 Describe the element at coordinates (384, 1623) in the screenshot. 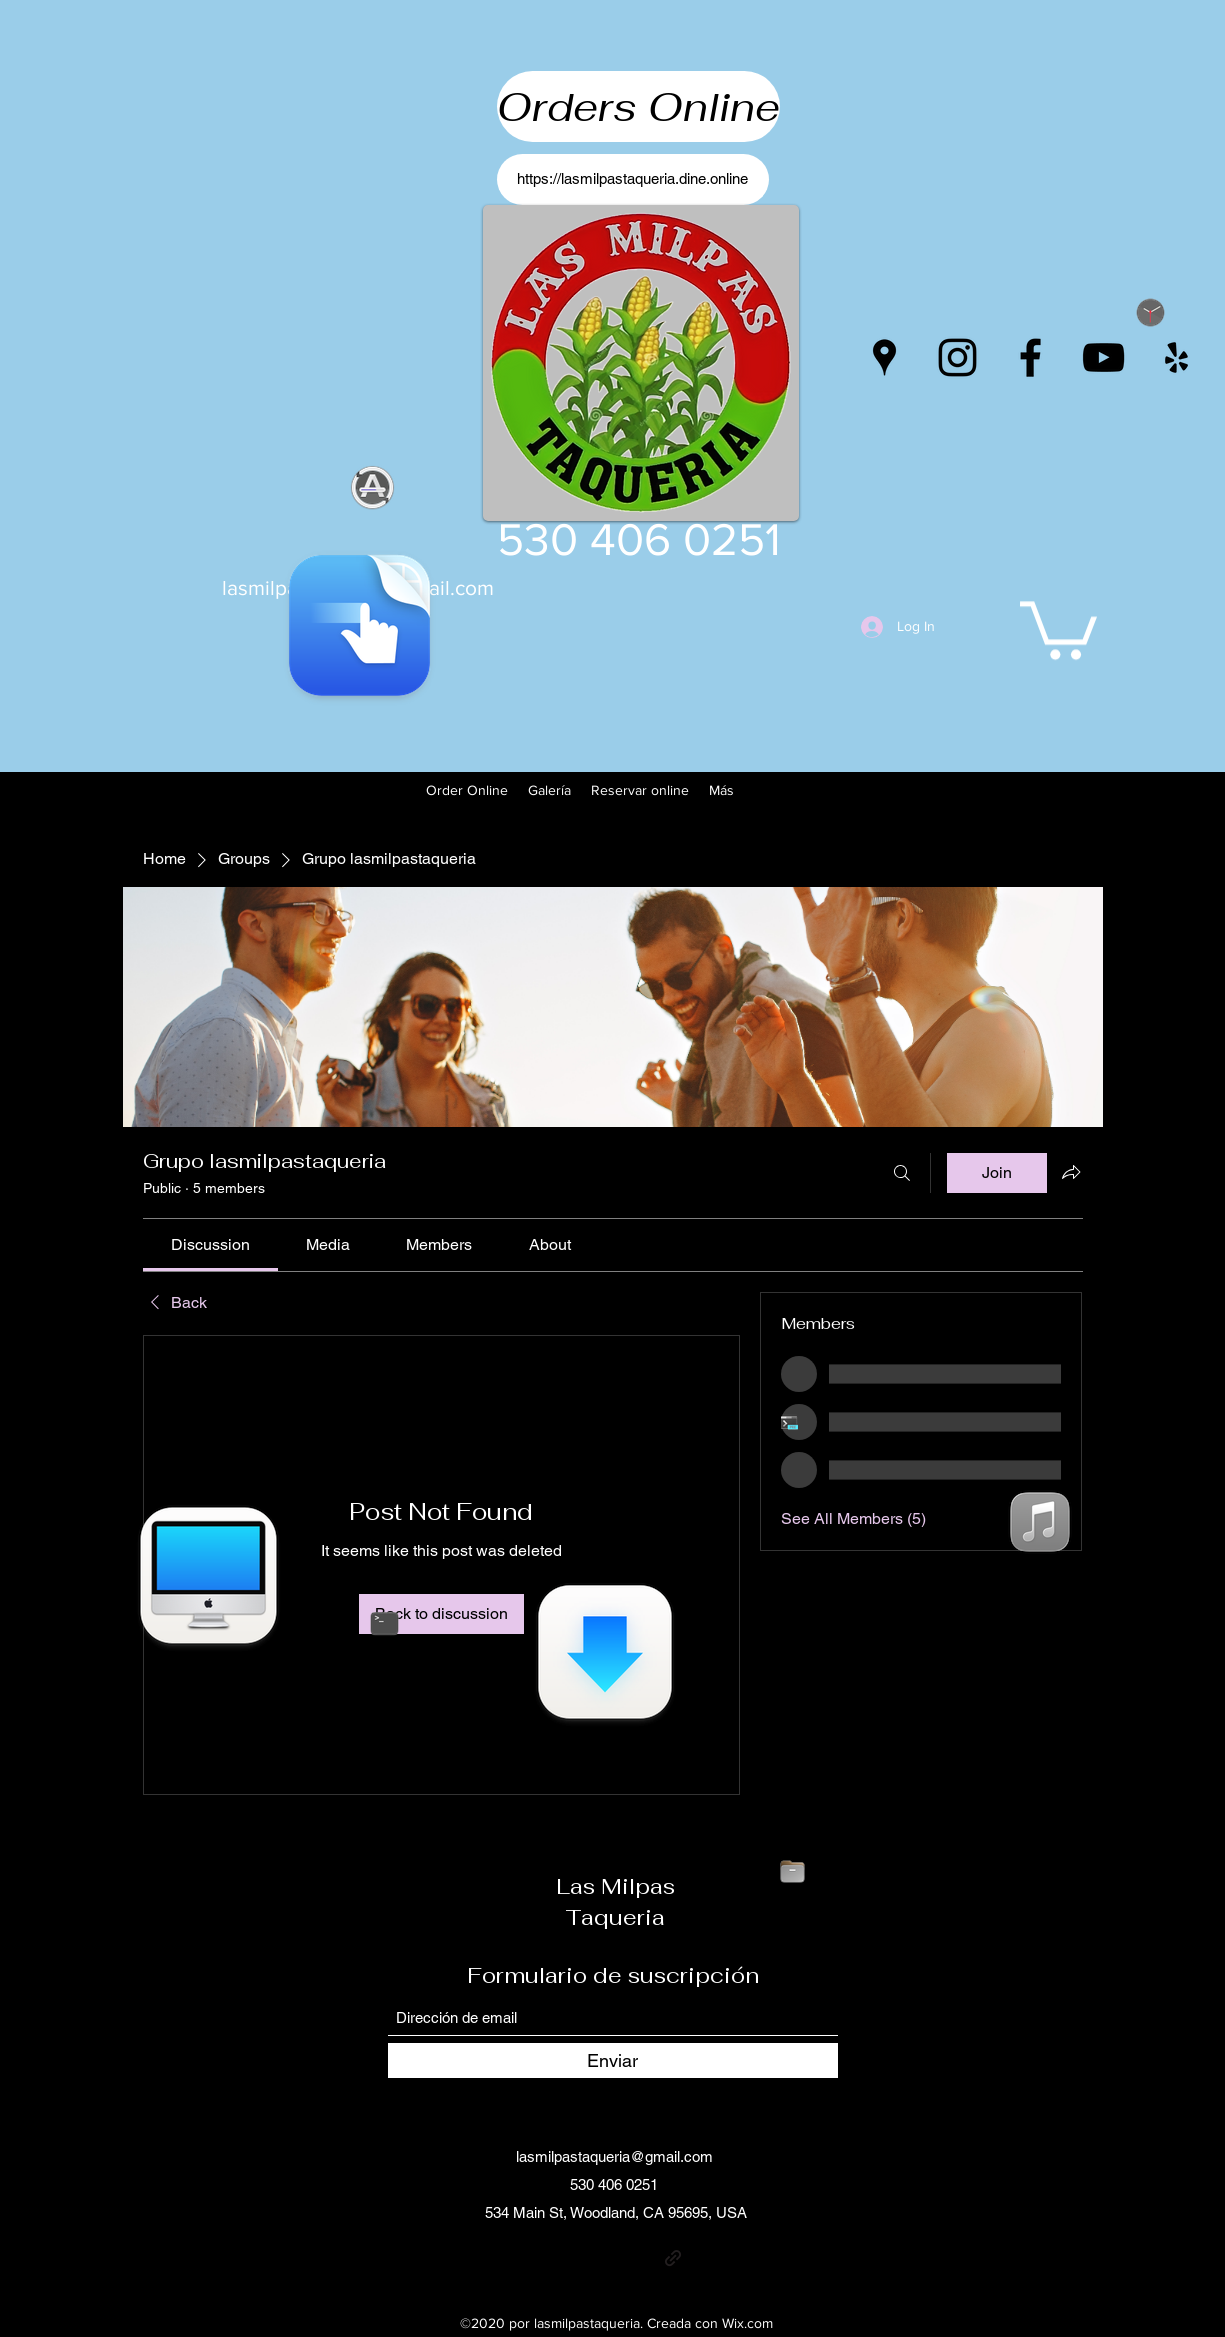

I see `open the terminal application` at that location.